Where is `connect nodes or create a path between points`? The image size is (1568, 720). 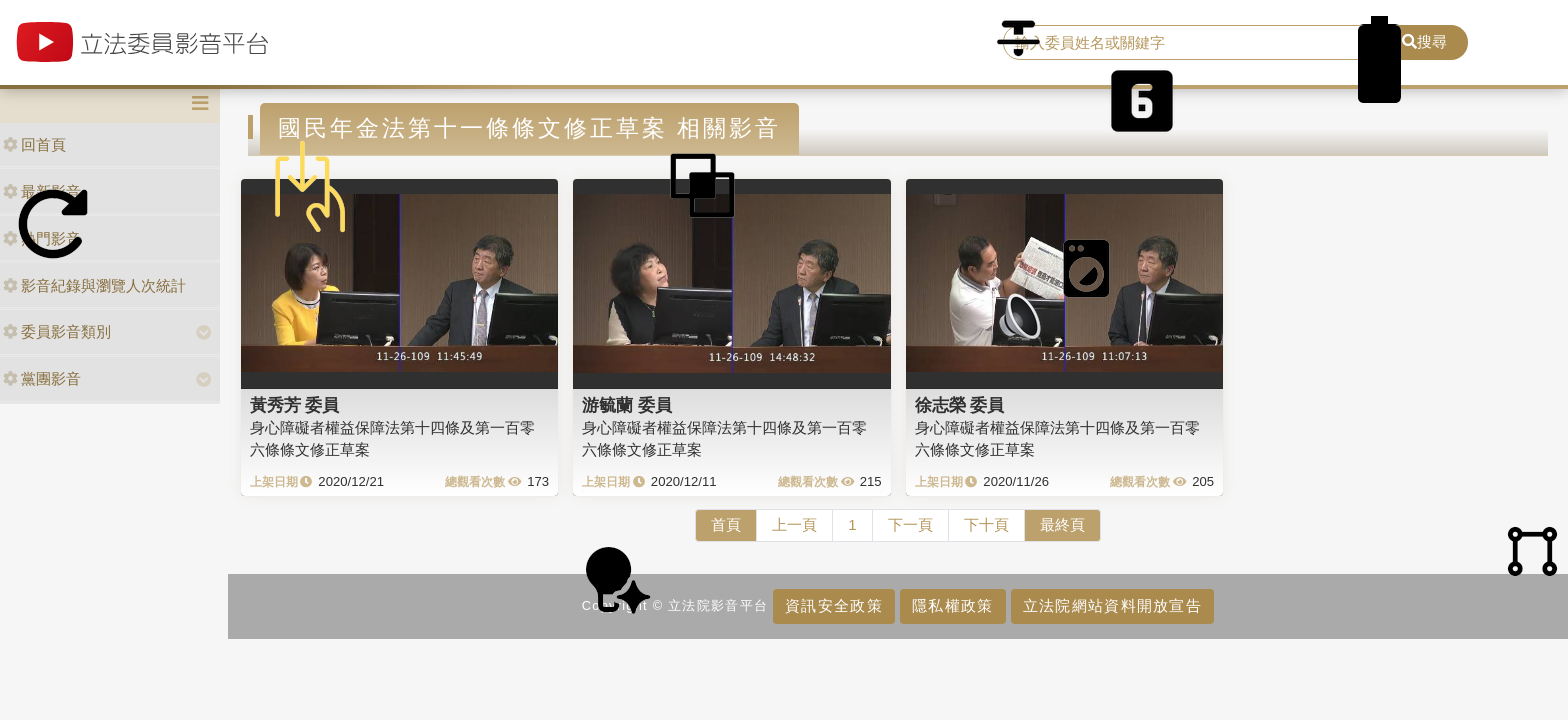 connect nodes or create a path between points is located at coordinates (1532, 551).